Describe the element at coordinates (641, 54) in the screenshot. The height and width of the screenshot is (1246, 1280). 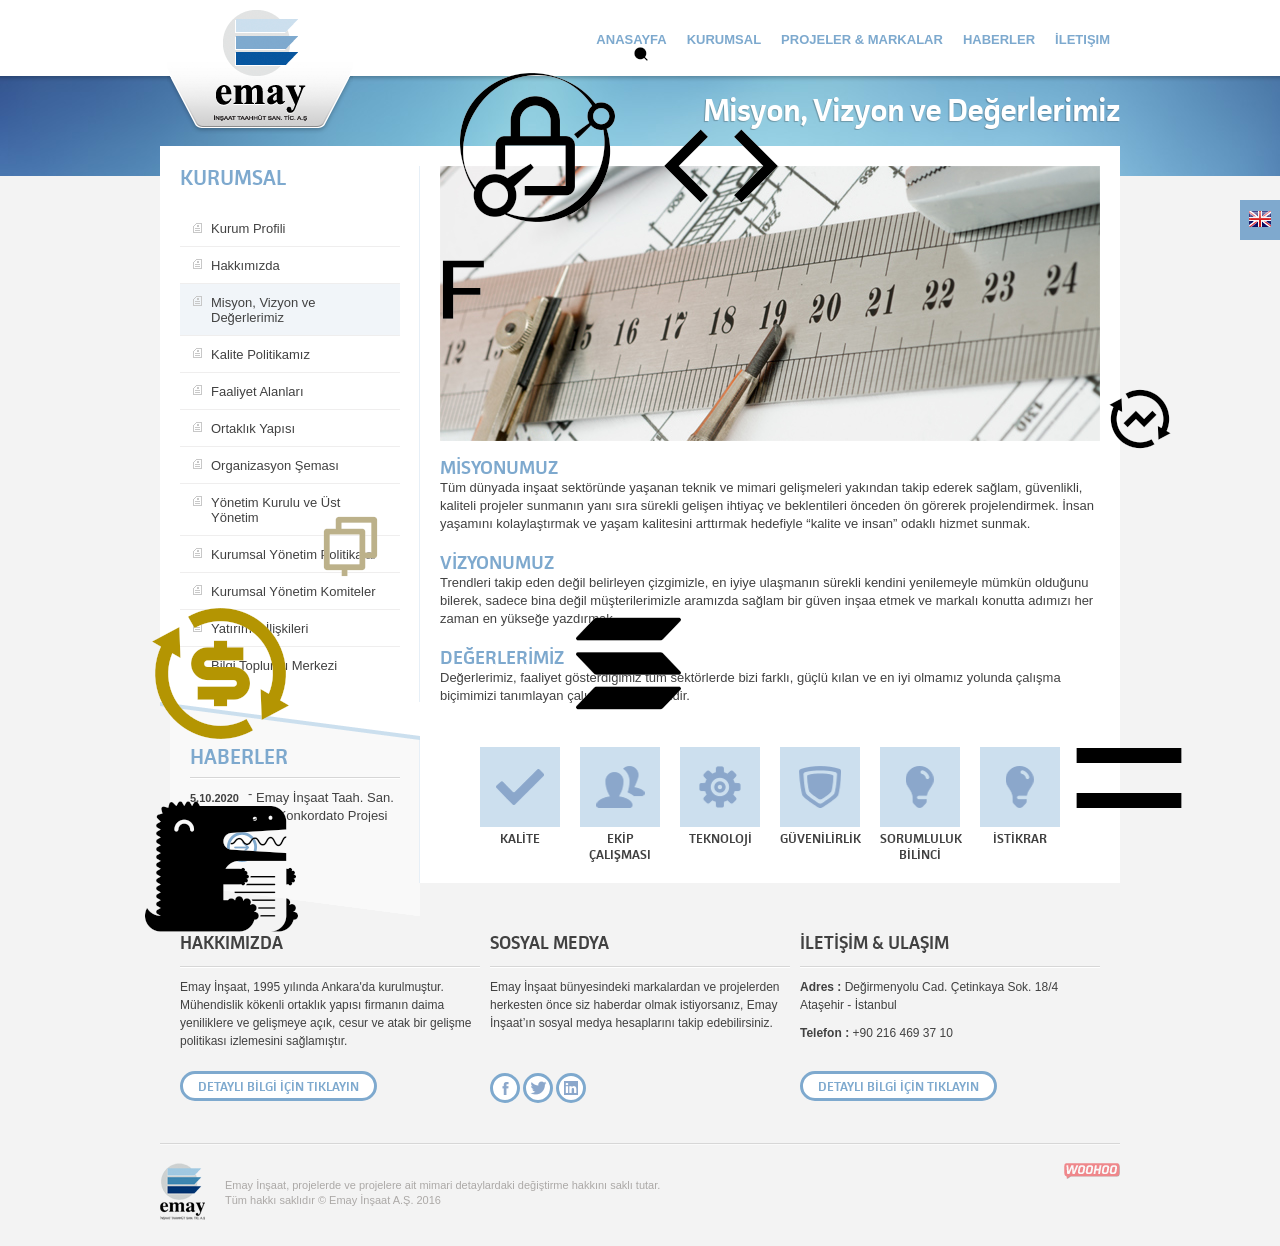
I see `search for content or items` at that location.